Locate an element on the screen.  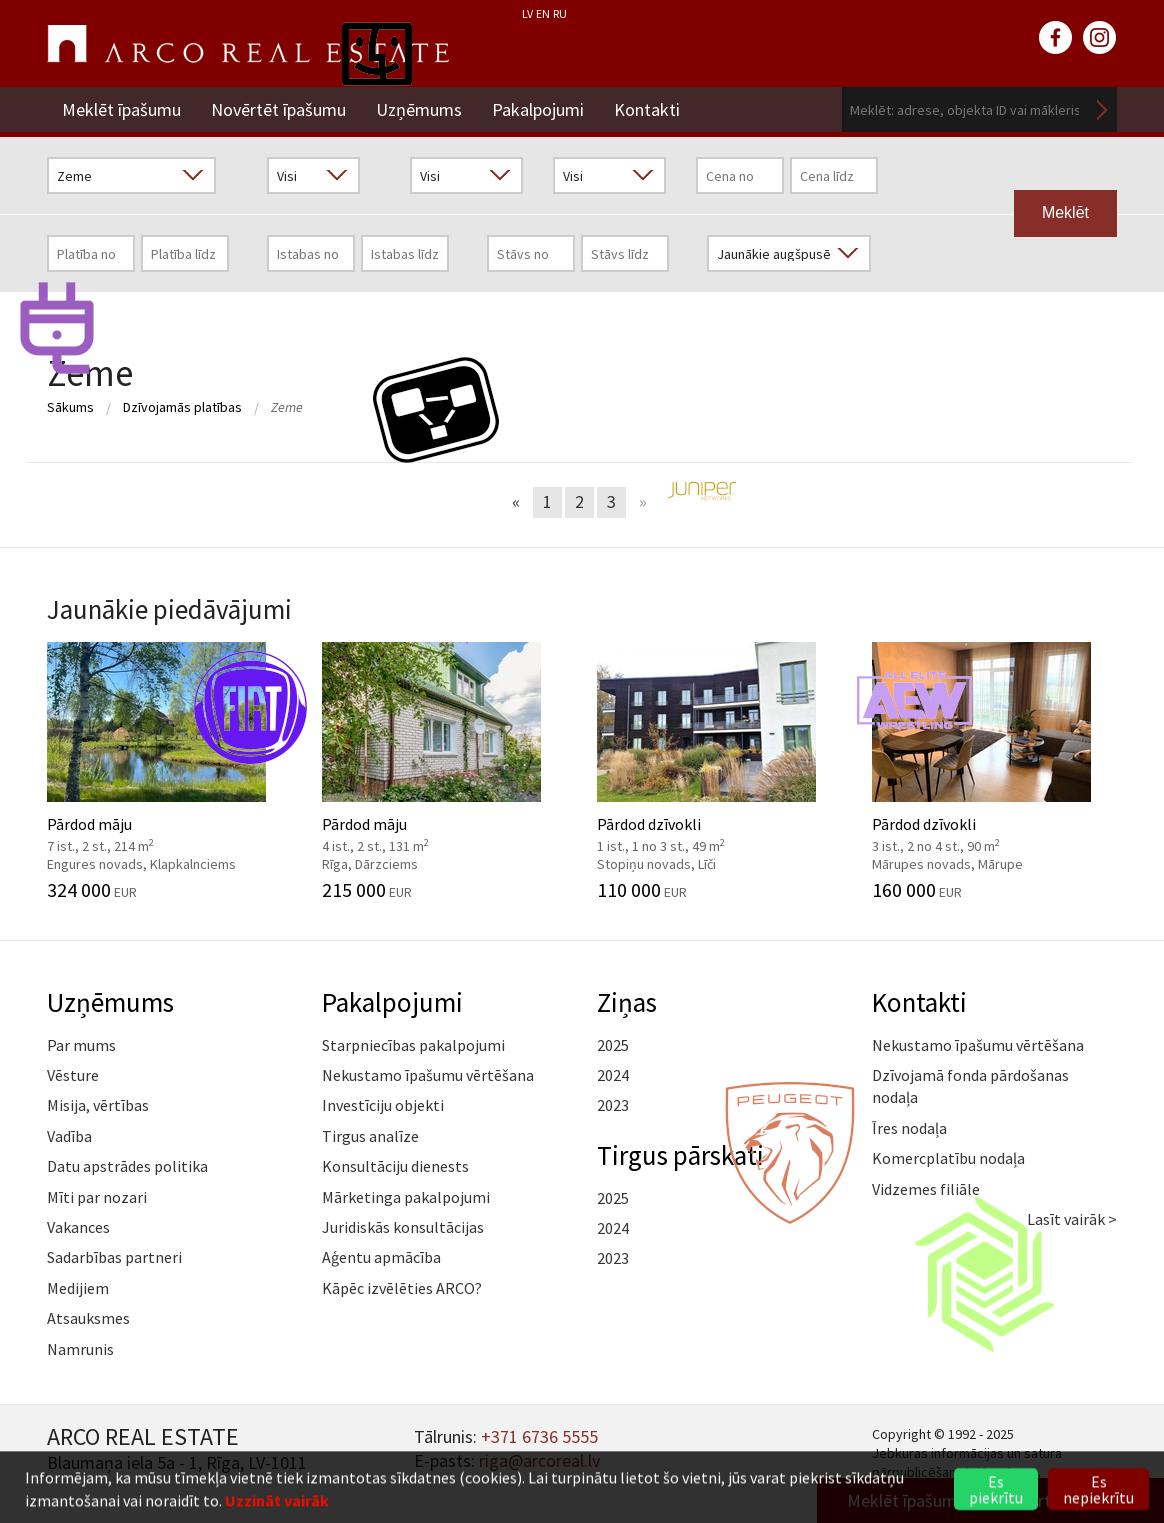
connect to a power source is located at coordinates (57, 328).